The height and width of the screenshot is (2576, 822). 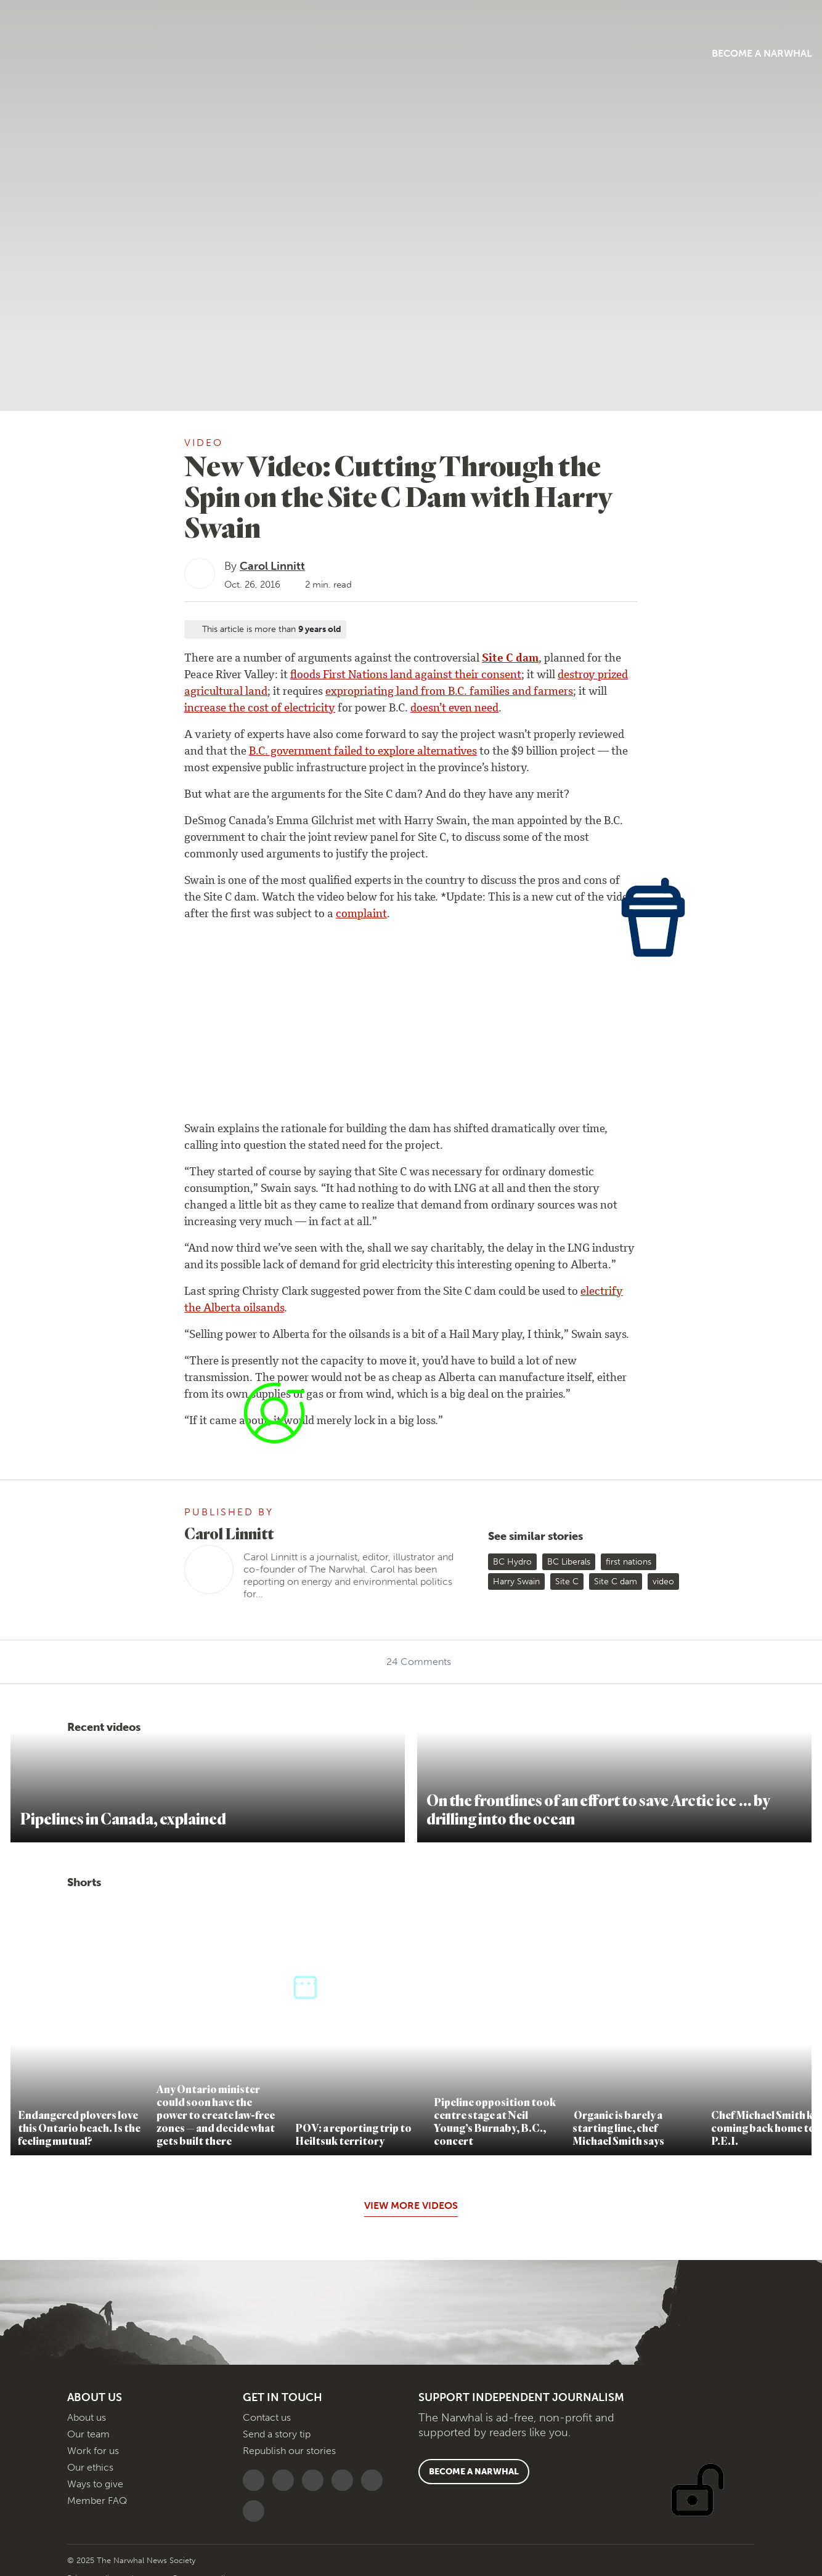 I want to click on toggle navbar visibility off, so click(x=305, y=1987).